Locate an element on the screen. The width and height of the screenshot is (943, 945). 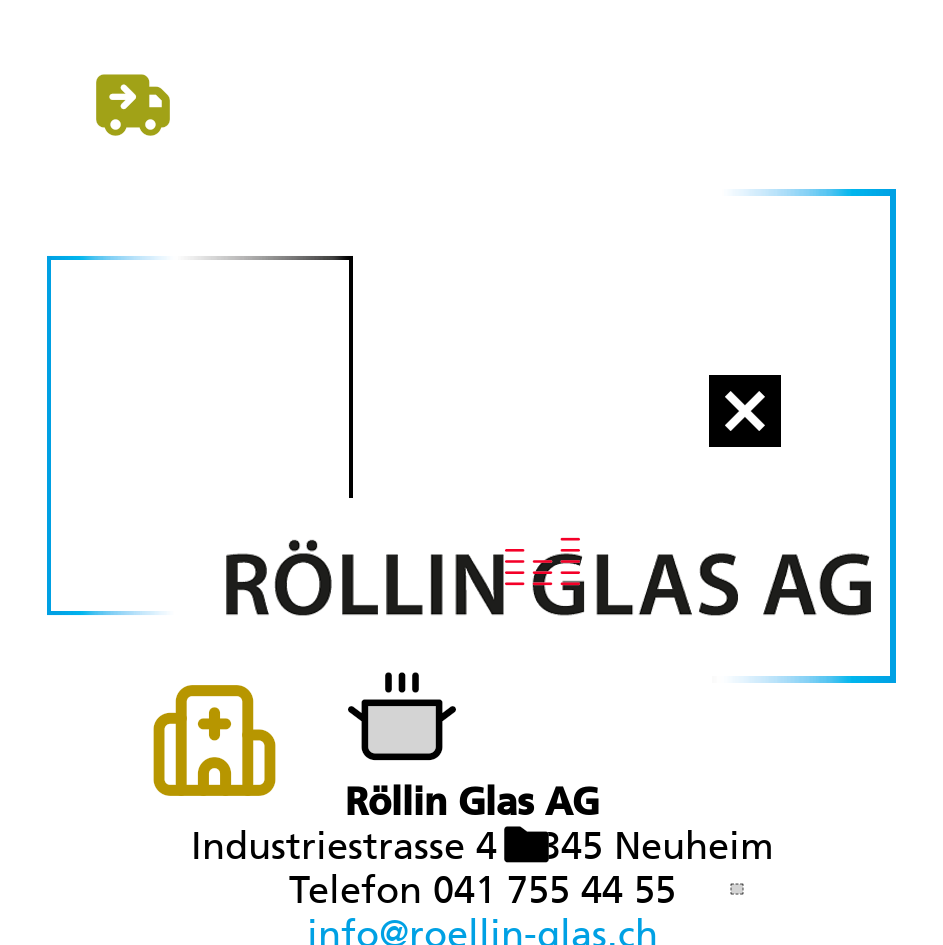
access recipes or cooking features is located at coordinates (402, 723).